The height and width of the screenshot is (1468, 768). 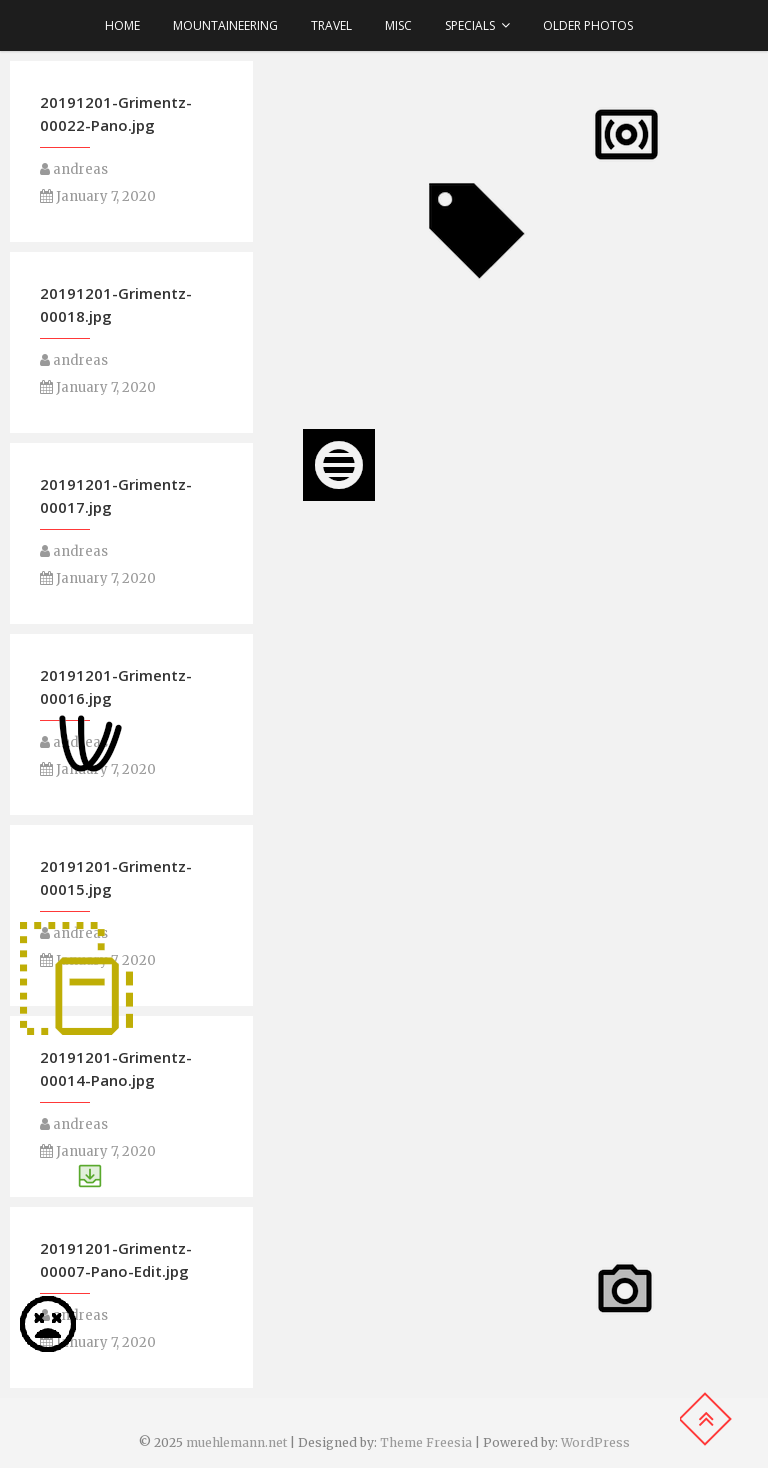 I want to click on add or view tags for an item, so click(x=475, y=229).